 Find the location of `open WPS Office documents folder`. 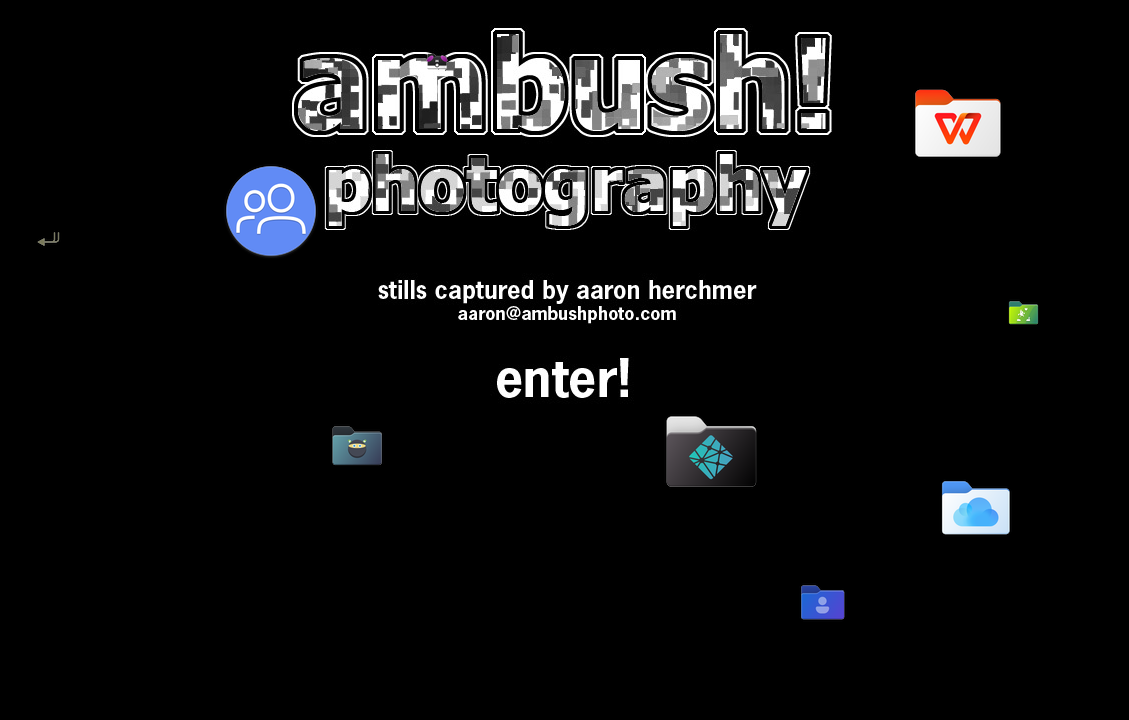

open WPS Office documents folder is located at coordinates (957, 125).